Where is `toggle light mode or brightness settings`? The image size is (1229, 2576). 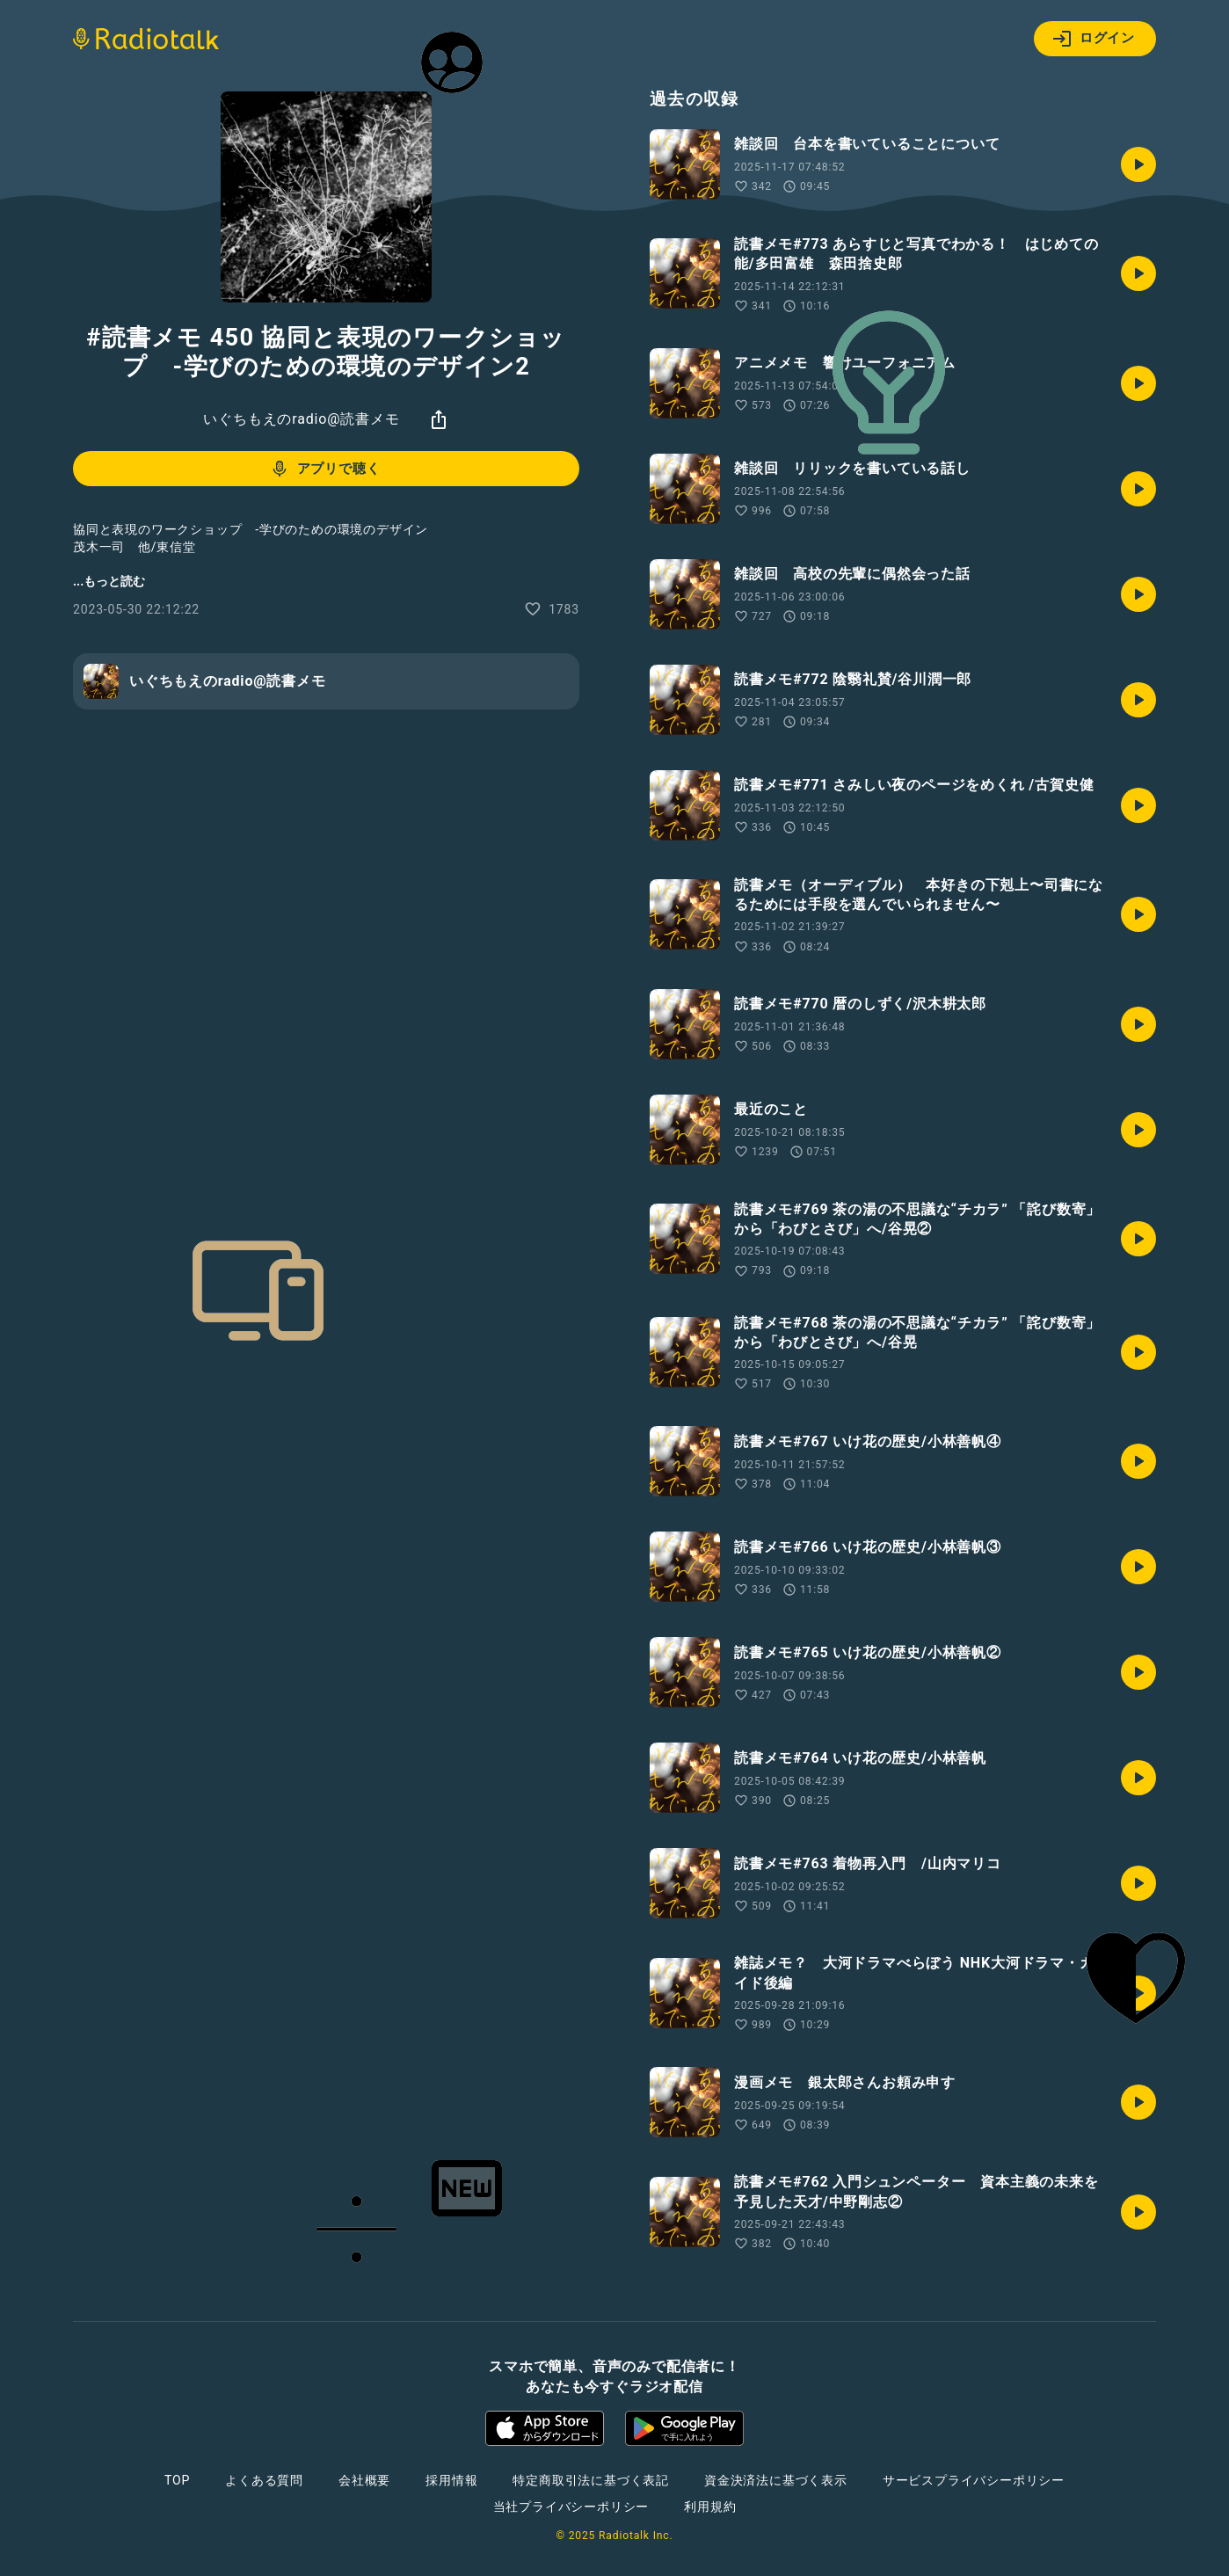 toggle light mode or brightness settings is located at coordinates (889, 382).